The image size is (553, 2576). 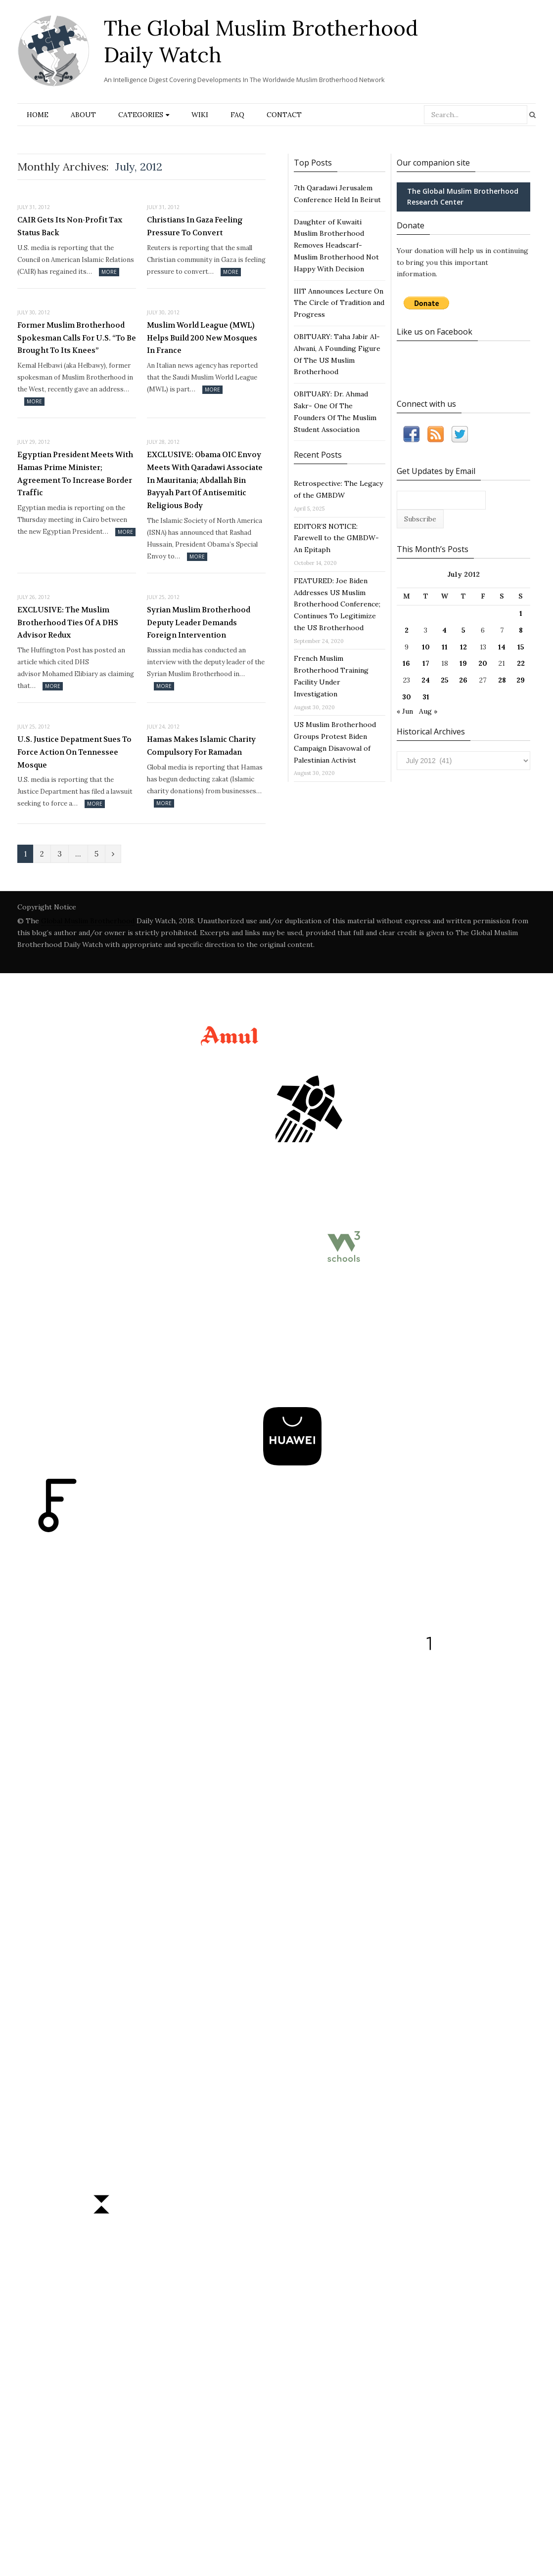 I want to click on visit W3Schools website, so click(x=344, y=1246).